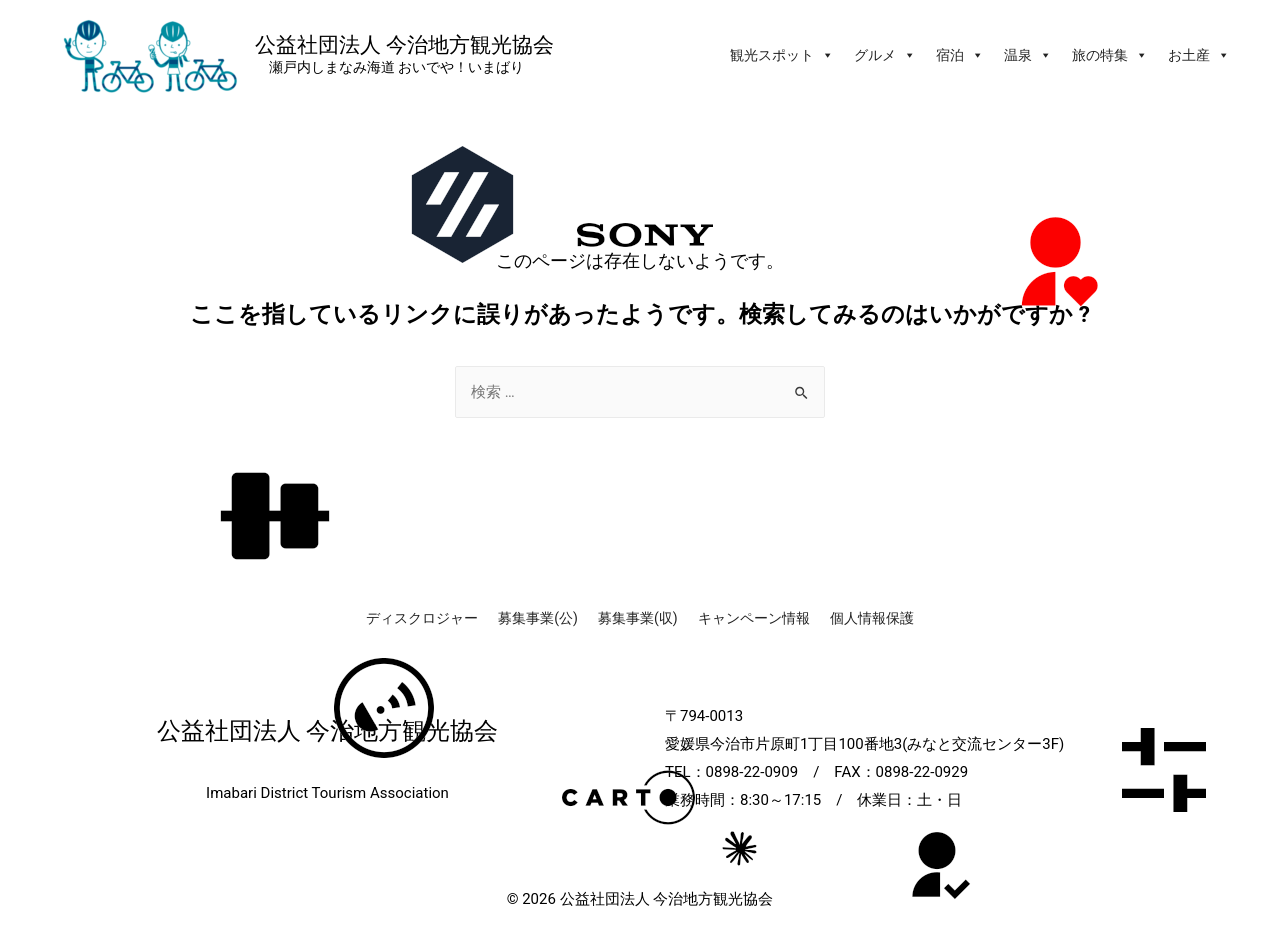 The height and width of the screenshot is (939, 1280). Describe the element at coordinates (739, 848) in the screenshot. I see `open the Claude AI assistant app` at that location.